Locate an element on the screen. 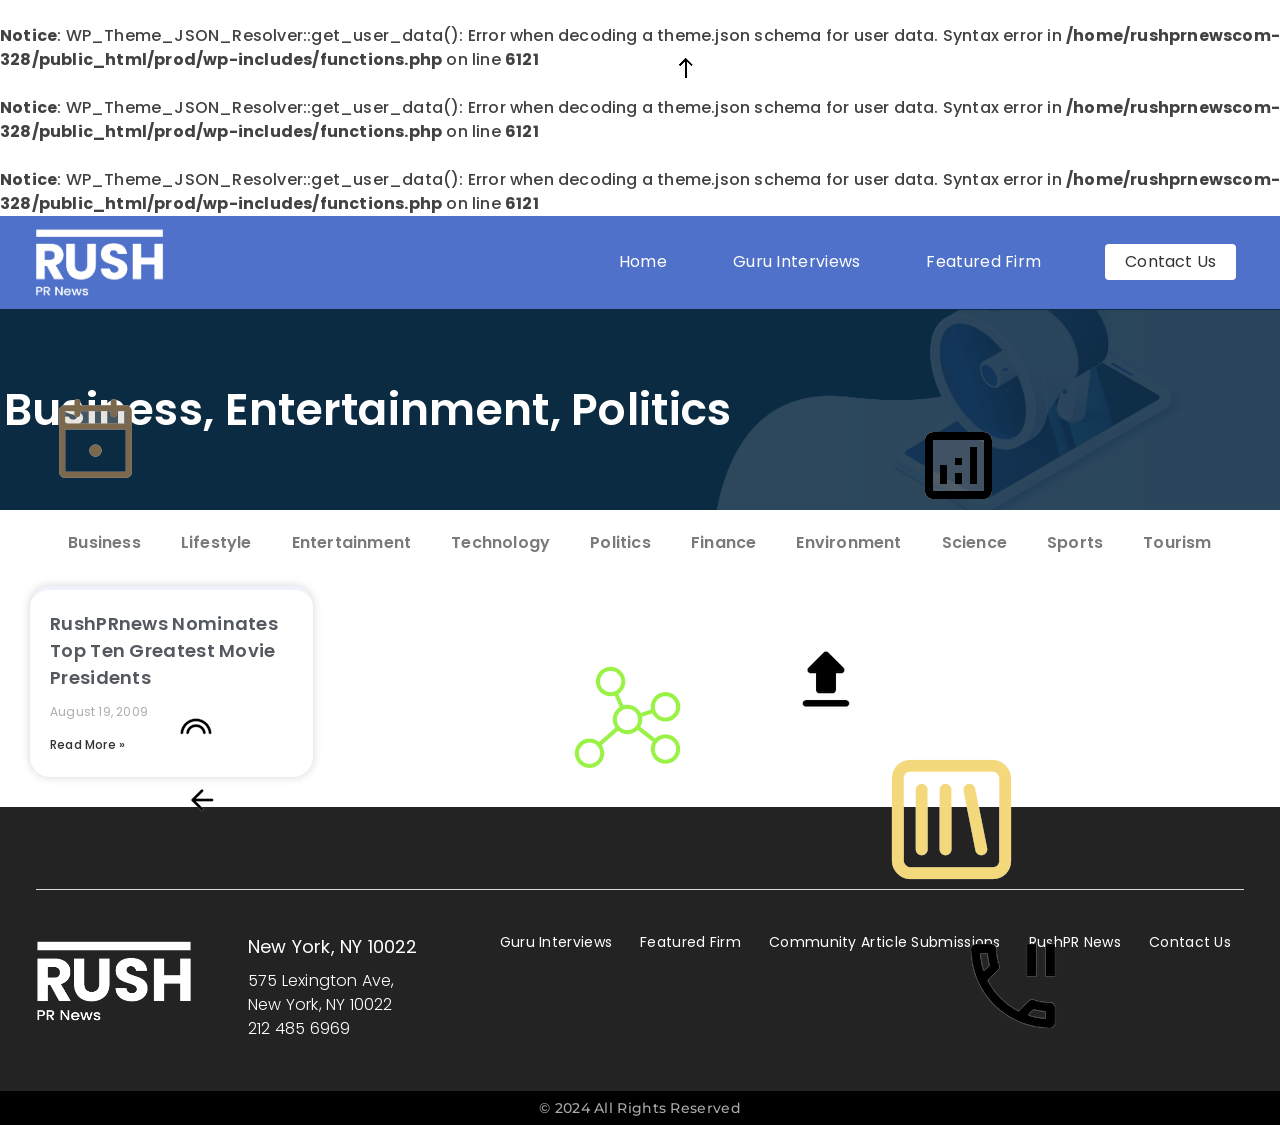 This screenshot has height=1125, width=1280. upload a file from your device is located at coordinates (826, 680).